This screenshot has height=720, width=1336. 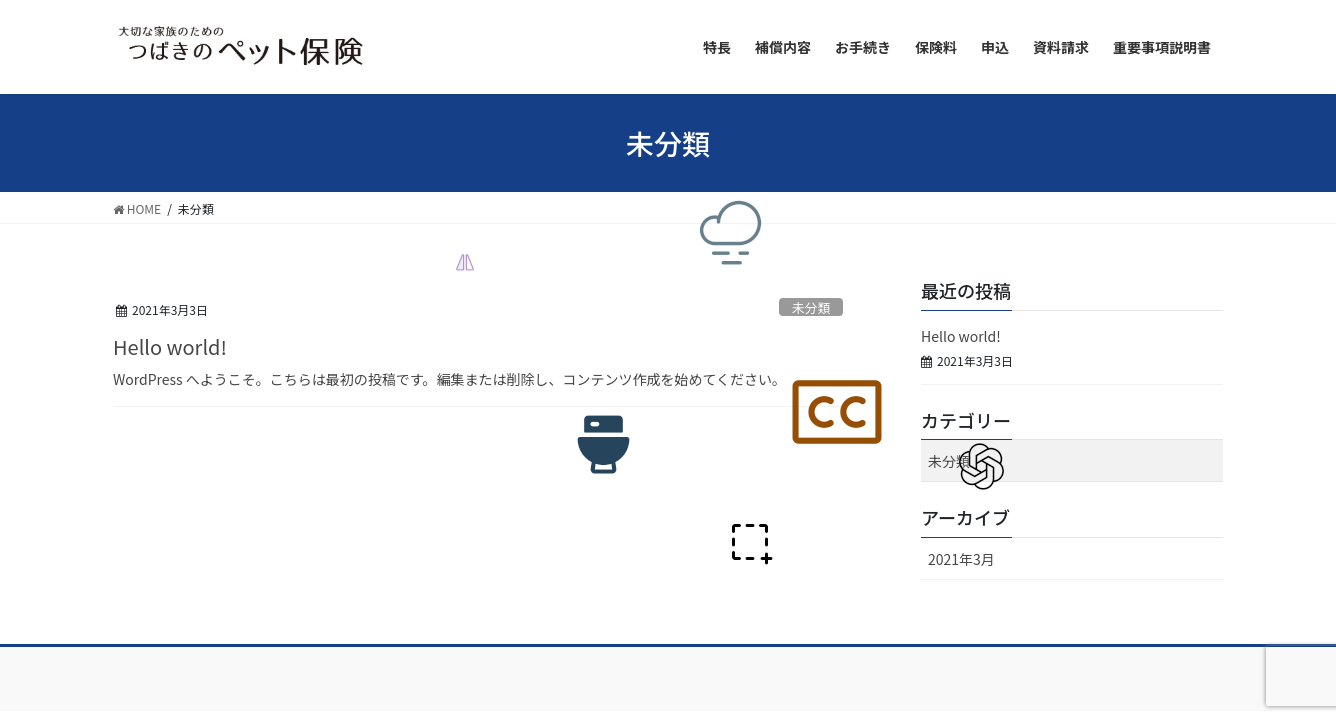 What do you see at coordinates (465, 263) in the screenshot?
I see `flip image horizontally` at bounding box center [465, 263].